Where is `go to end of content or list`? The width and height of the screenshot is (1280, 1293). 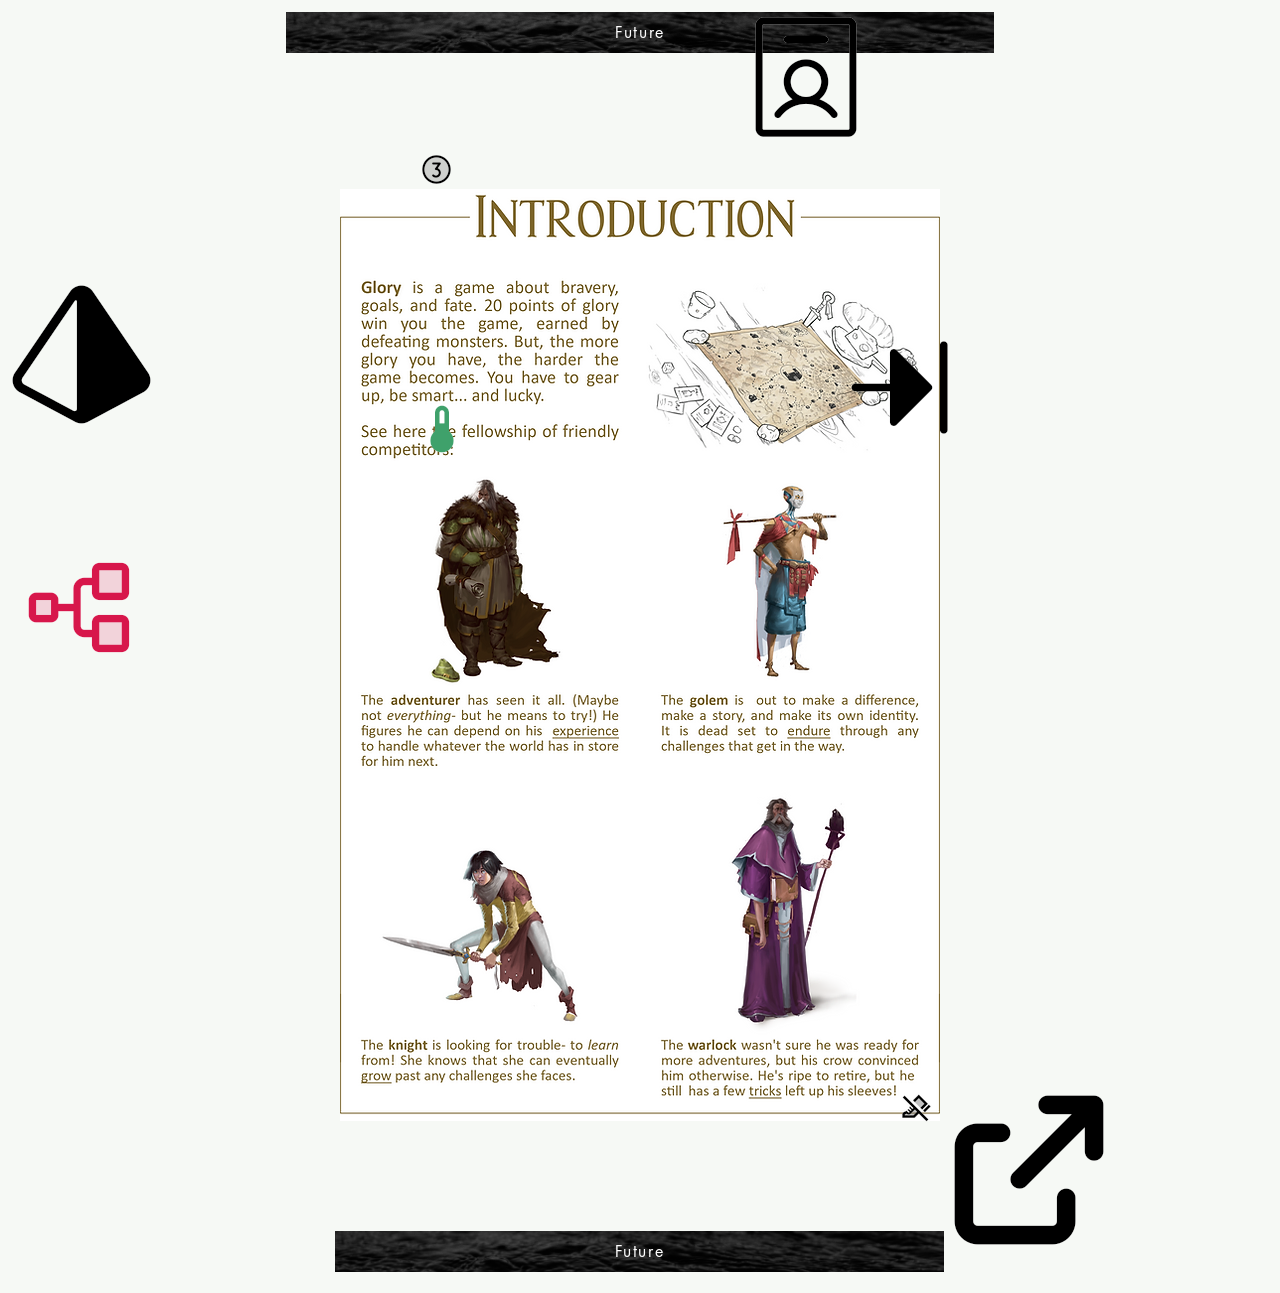 go to end of content or list is located at coordinates (901, 387).